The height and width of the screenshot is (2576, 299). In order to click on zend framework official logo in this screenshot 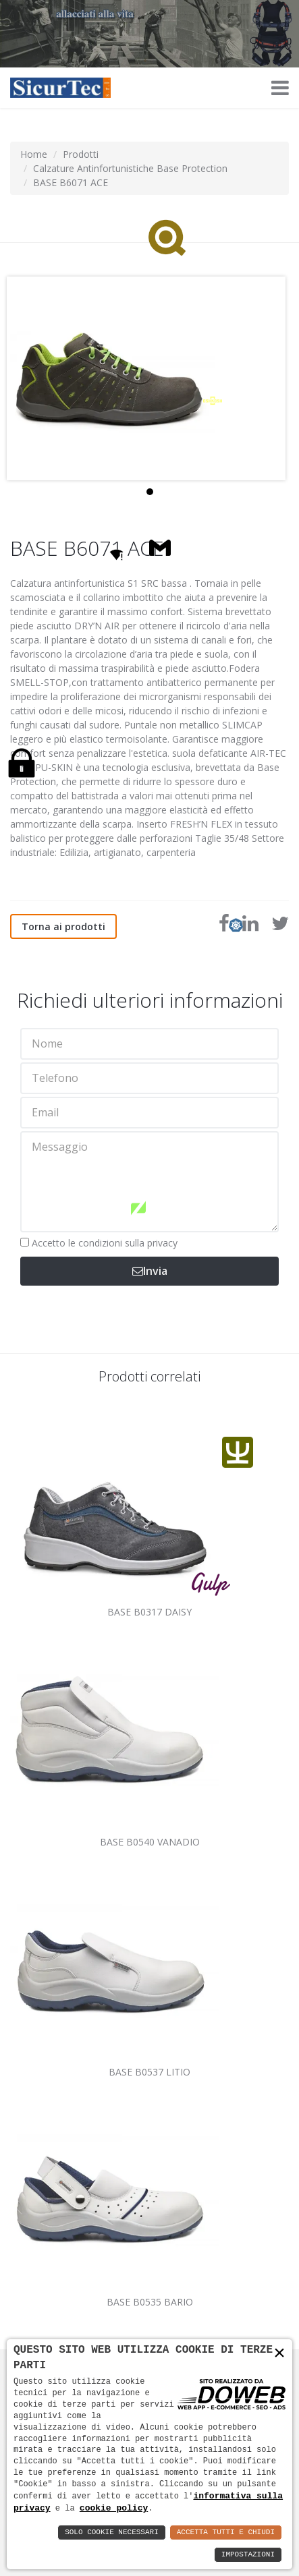, I will do `click(138, 1208)`.